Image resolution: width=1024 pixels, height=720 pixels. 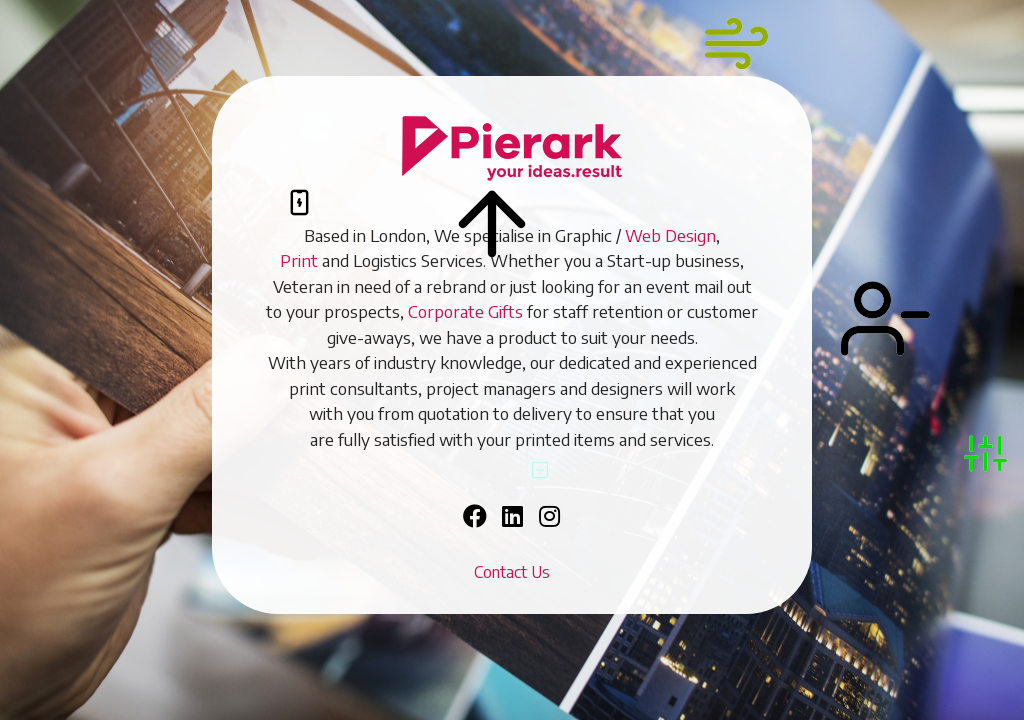 I want to click on perform division calculation, so click(x=540, y=470).